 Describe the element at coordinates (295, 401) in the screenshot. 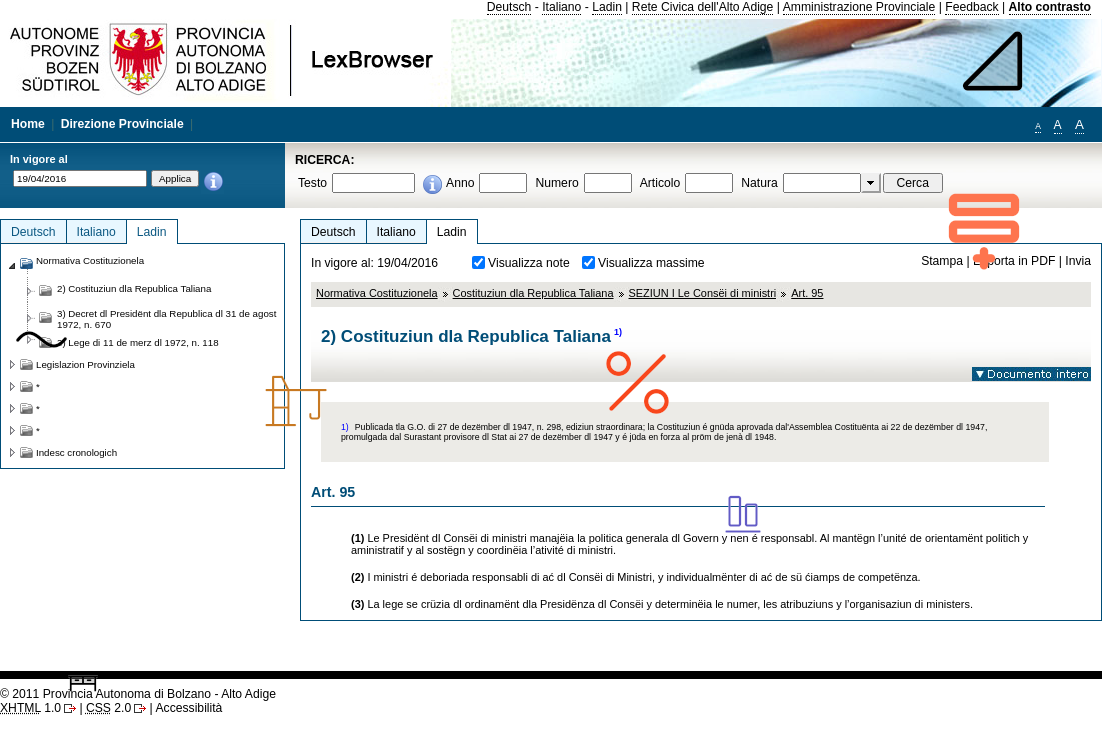

I see `indicates construction or building in progress` at that location.